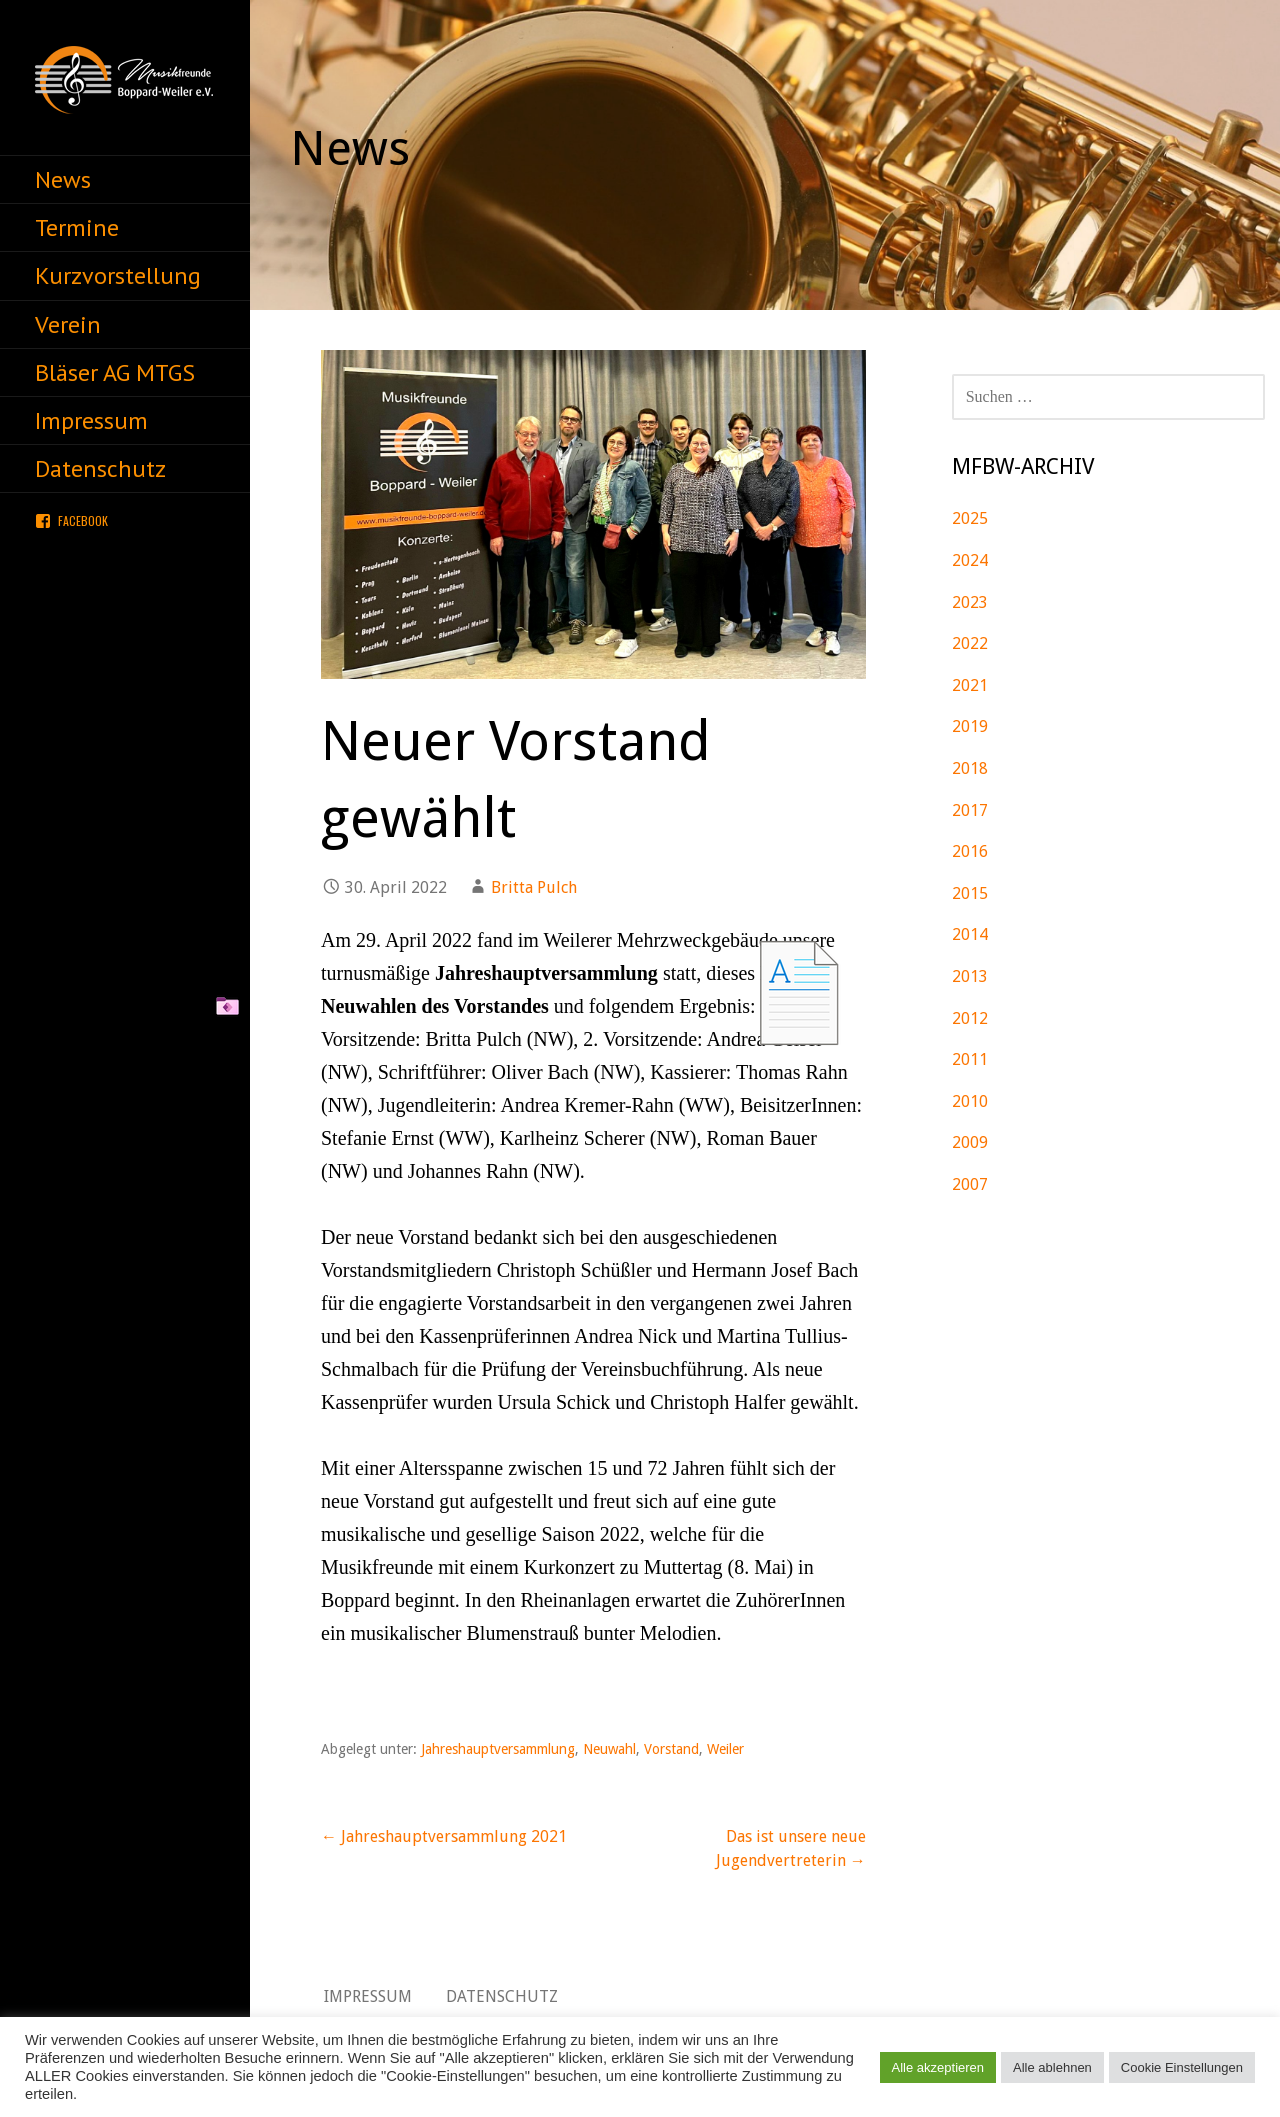 Image resolution: width=1280 pixels, height=2117 pixels. I want to click on open a text document or word processing file, so click(799, 993).